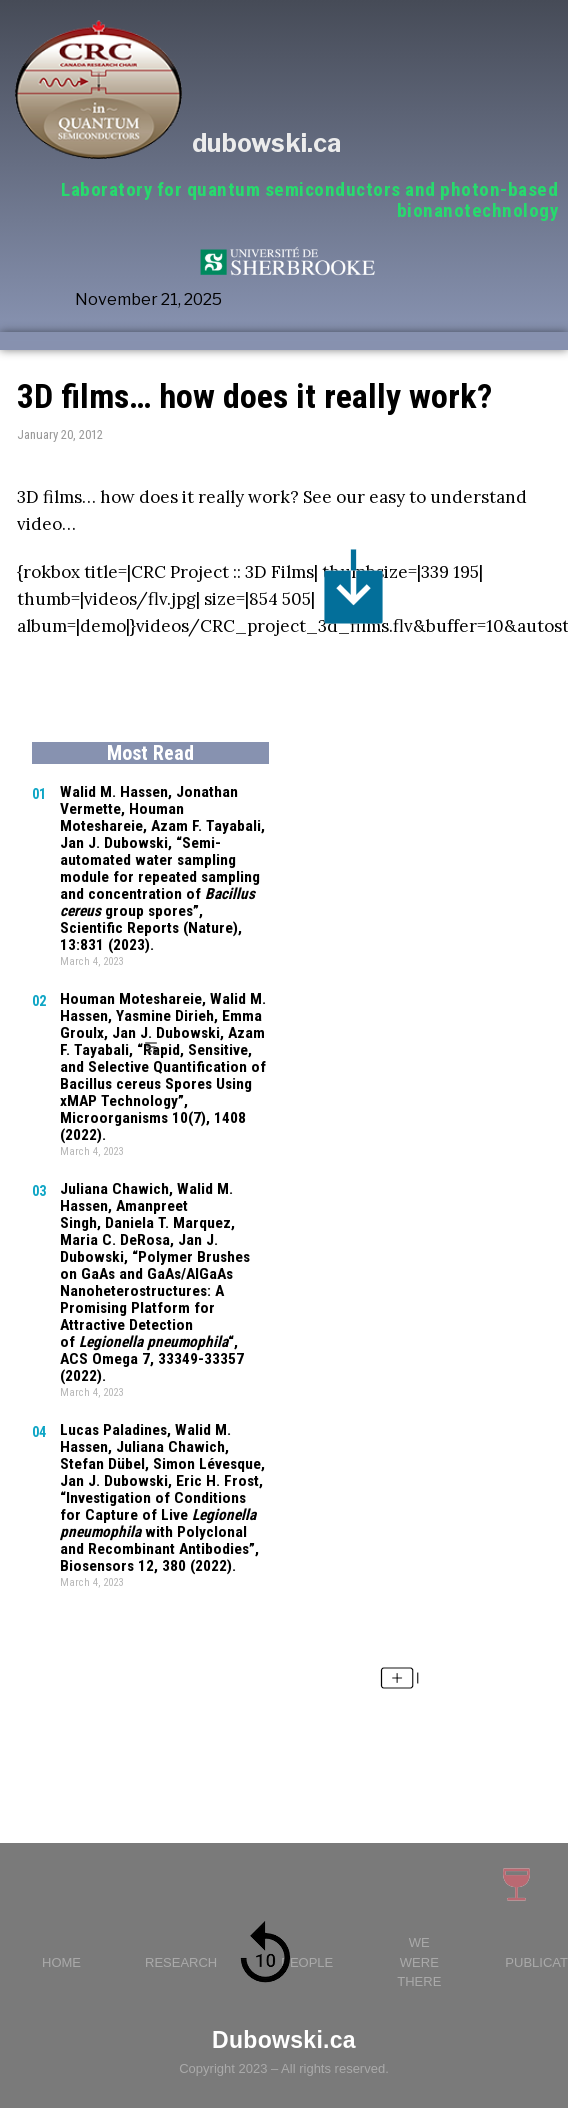 The height and width of the screenshot is (2108, 568). I want to click on download a file to your device, so click(353, 586).